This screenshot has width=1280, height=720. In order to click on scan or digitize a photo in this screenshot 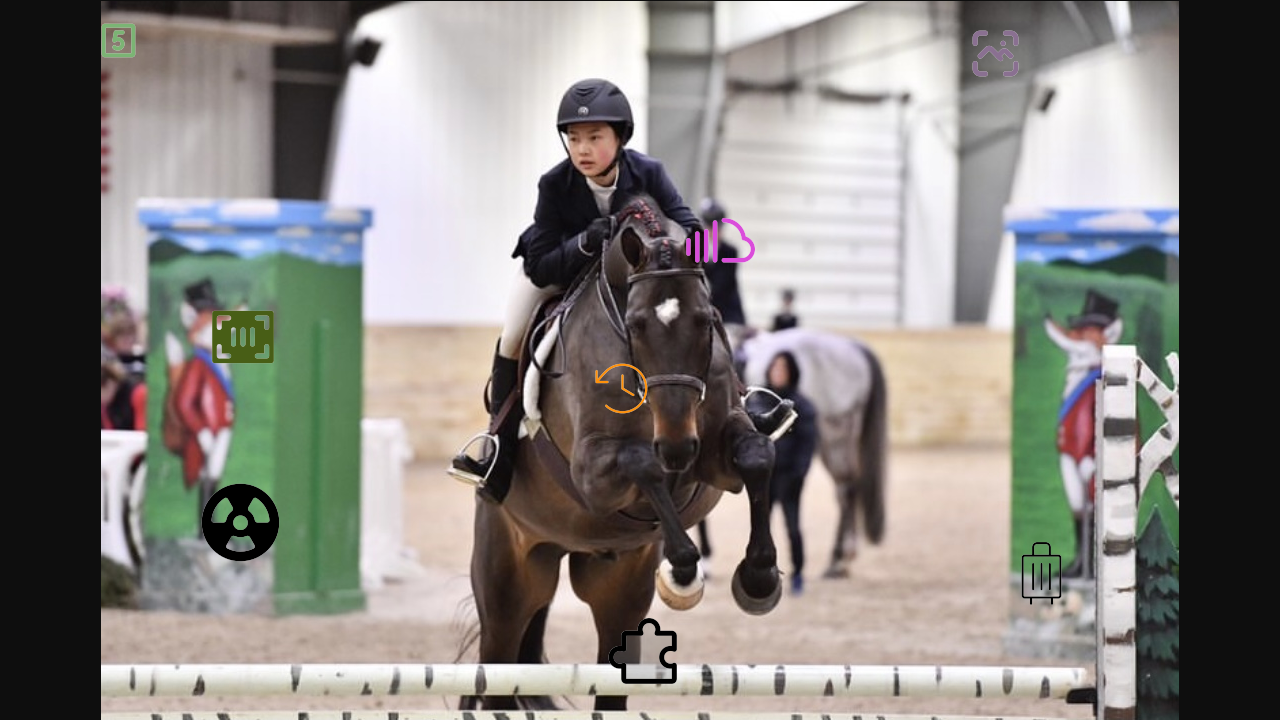, I will do `click(995, 53)`.